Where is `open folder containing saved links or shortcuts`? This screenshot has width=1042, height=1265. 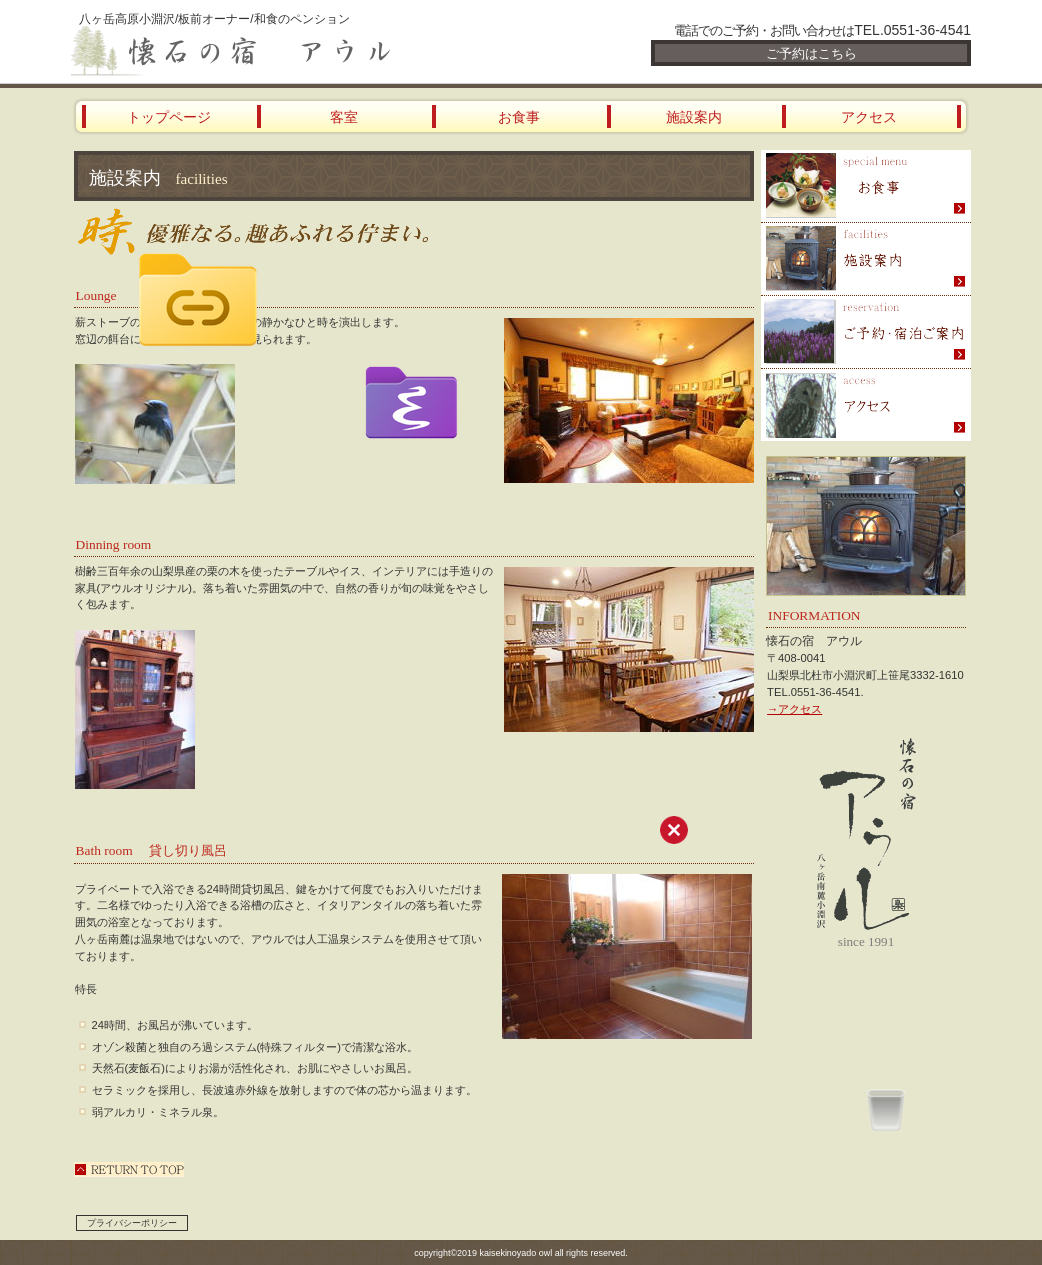 open folder containing saved links or shortcuts is located at coordinates (198, 303).